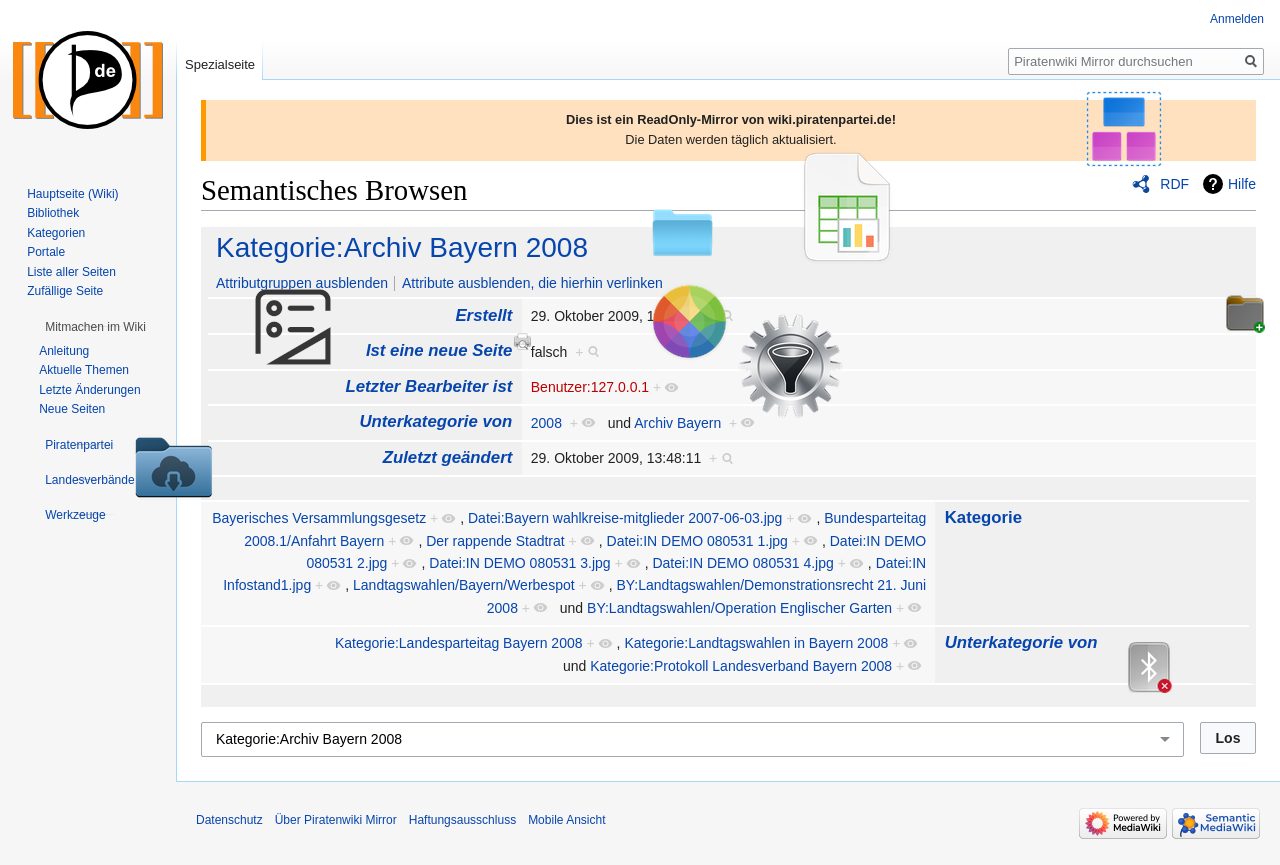  Describe the element at coordinates (1149, 667) in the screenshot. I see `bluetooth is currently disabled` at that location.